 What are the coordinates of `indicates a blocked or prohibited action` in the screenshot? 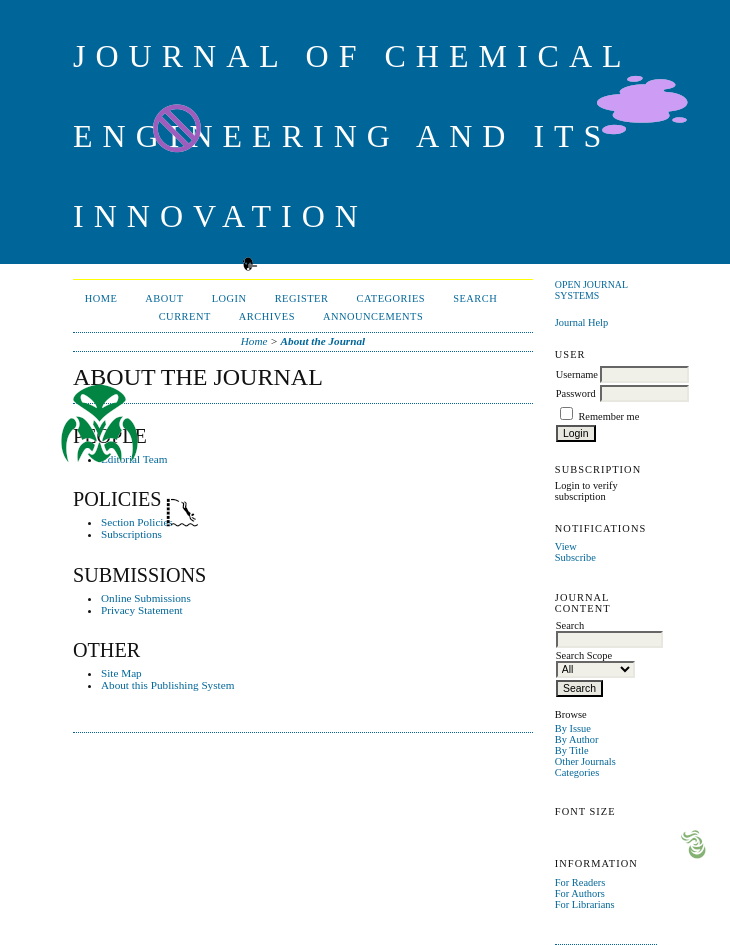 It's located at (177, 128).